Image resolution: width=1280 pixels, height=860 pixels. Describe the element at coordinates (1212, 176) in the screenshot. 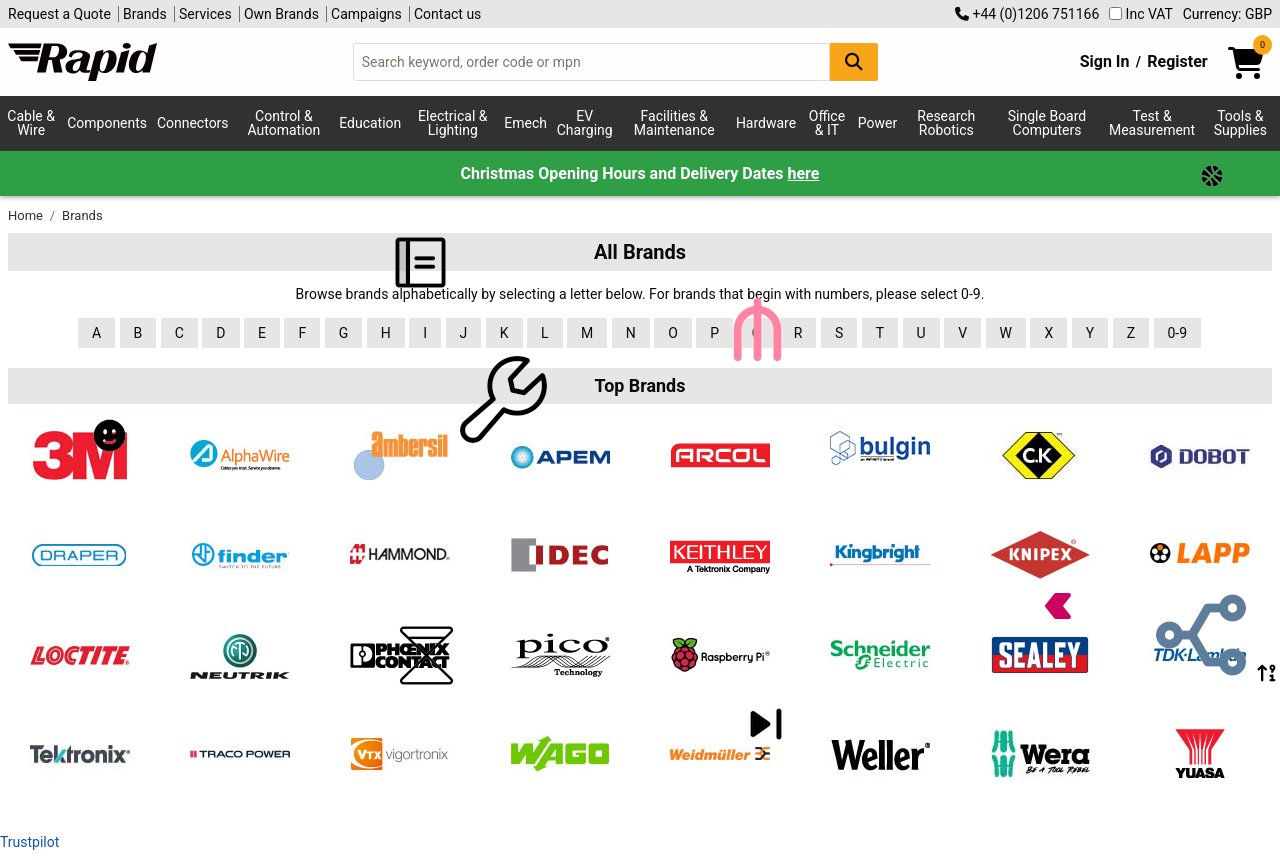

I see `access sports or basketball content` at that location.